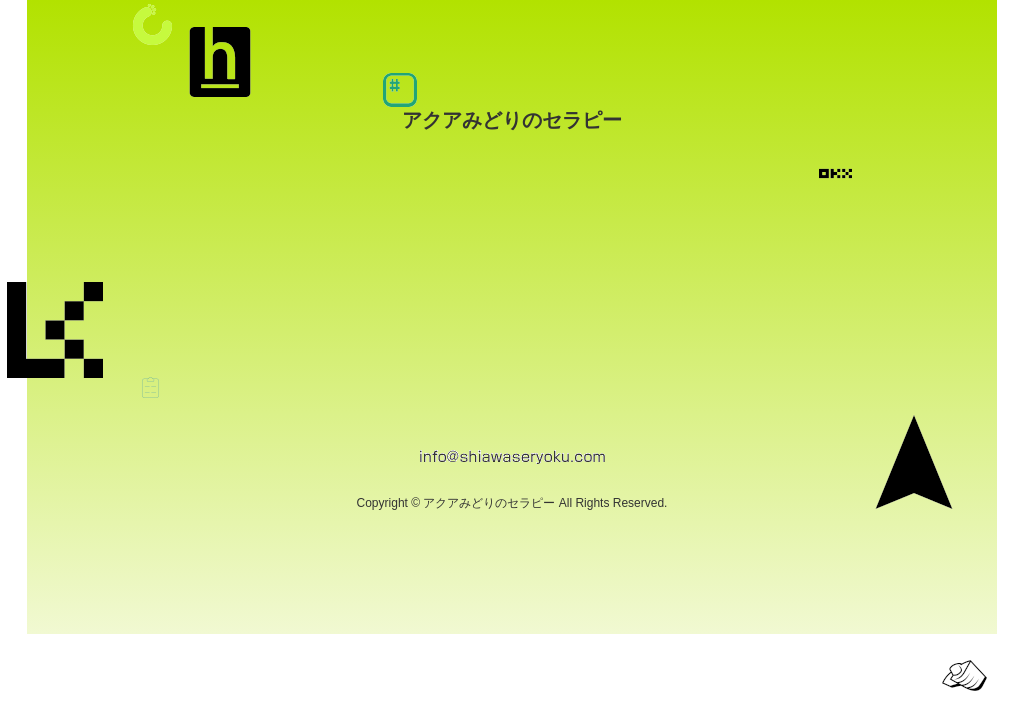 The image size is (1024, 720). I want to click on lefthook git hooks manager logo, so click(964, 675).